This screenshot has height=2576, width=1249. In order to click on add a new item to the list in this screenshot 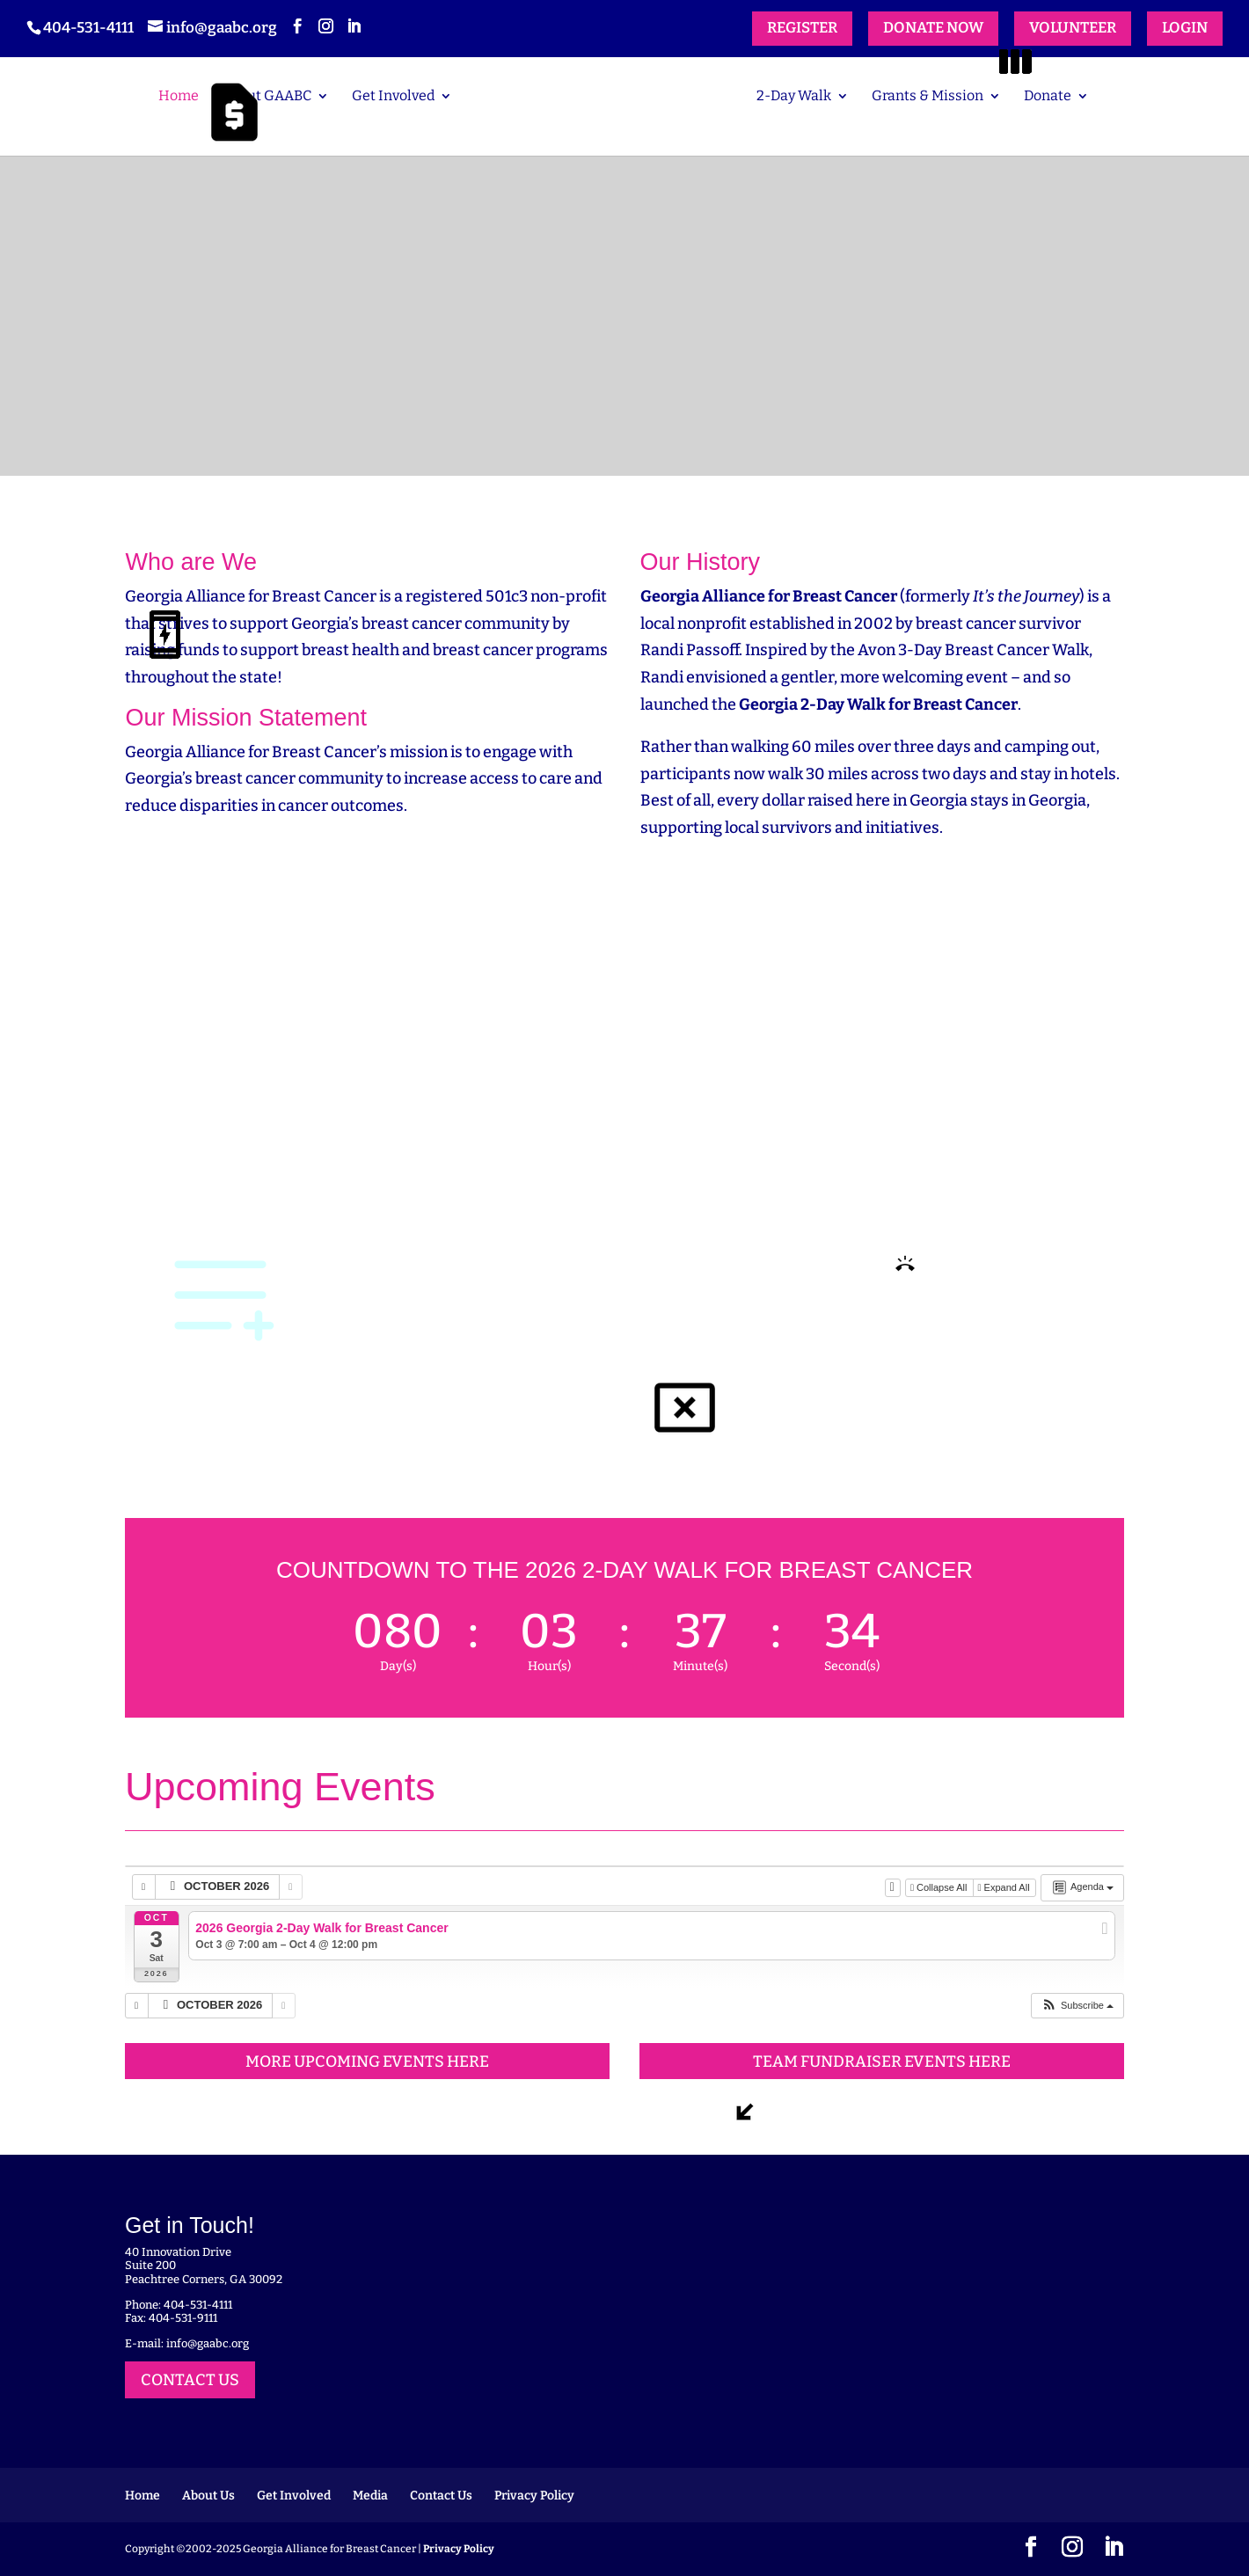, I will do `click(220, 1295)`.